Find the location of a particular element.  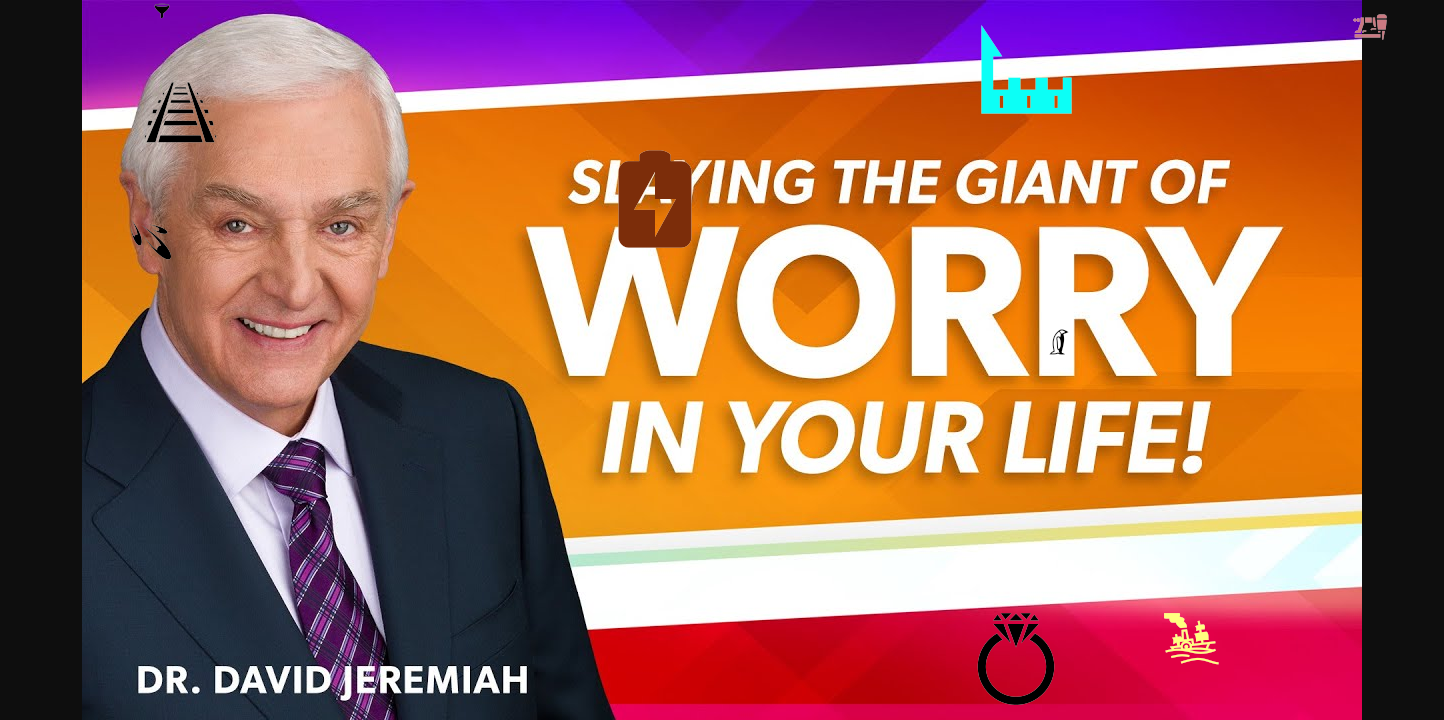

view device battery status is located at coordinates (655, 199).